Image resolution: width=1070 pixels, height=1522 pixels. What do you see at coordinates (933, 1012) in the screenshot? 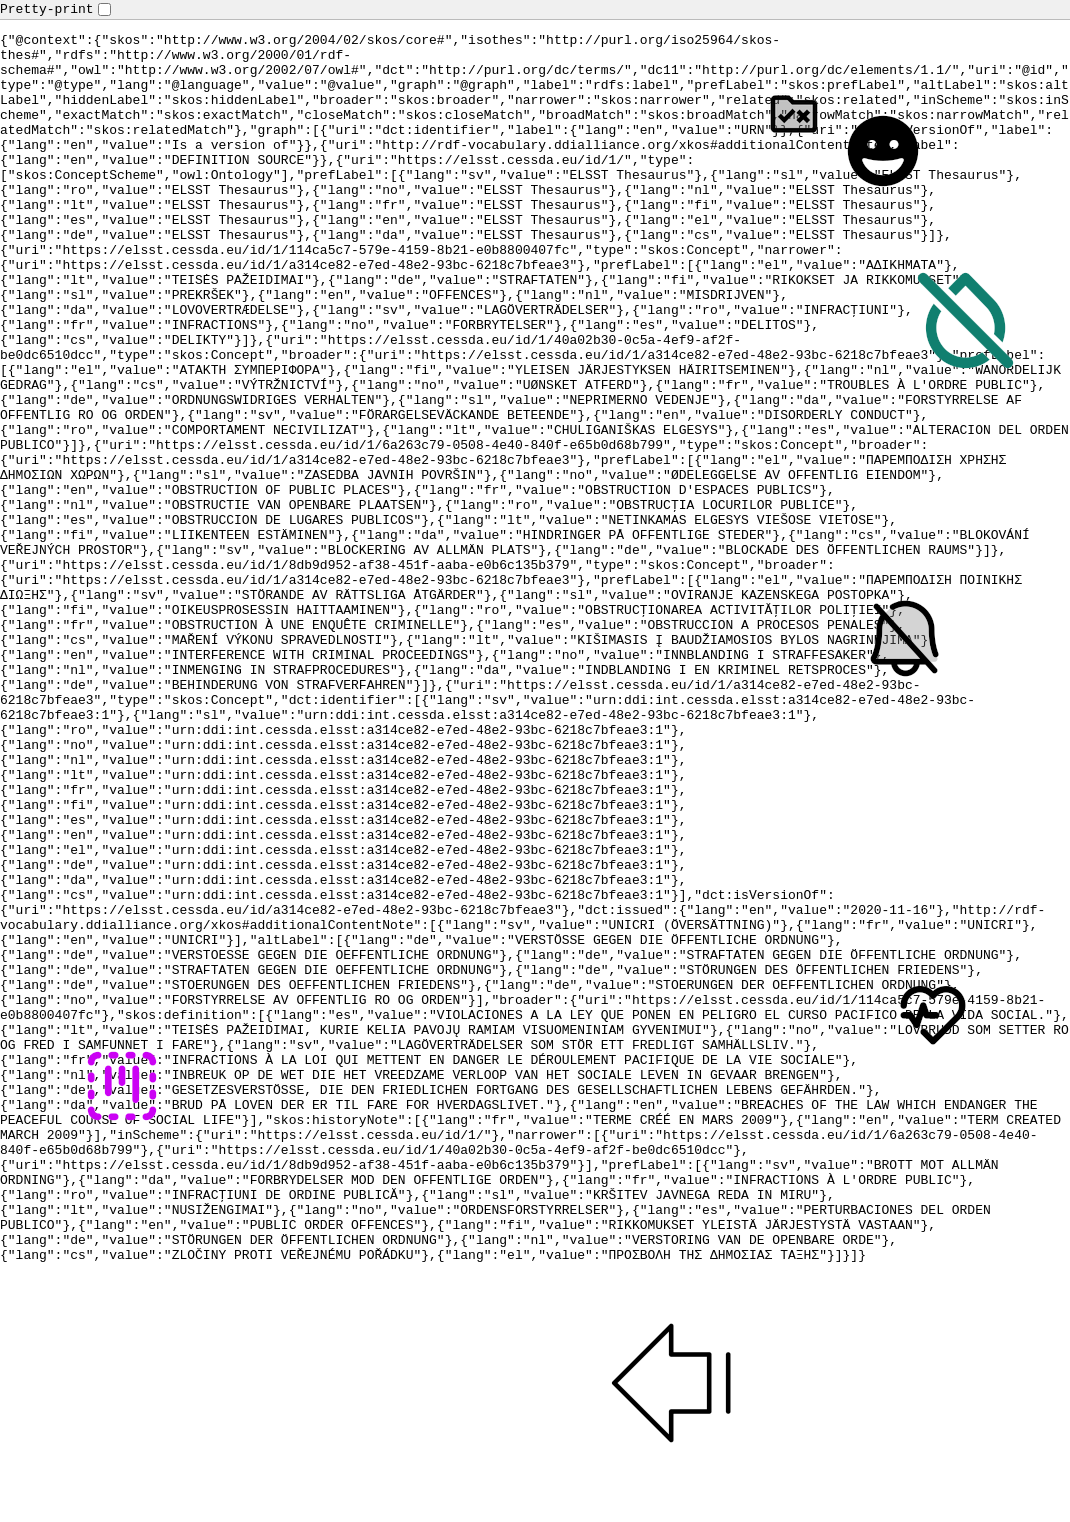
I see `view health or fitness metrics` at bounding box center [933, 1012].